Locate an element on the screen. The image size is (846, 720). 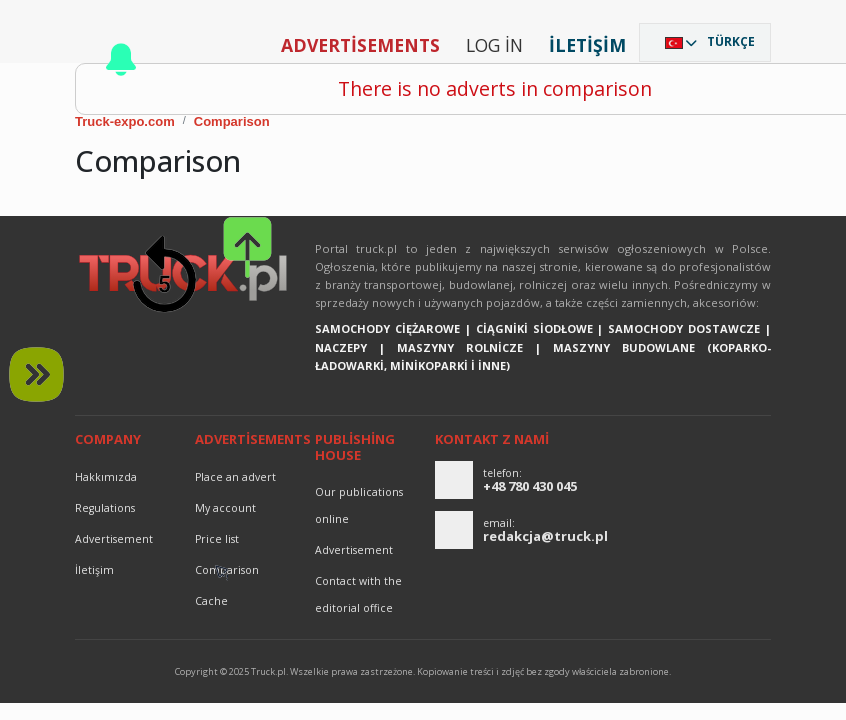
upload or push content to a server is located at coordinates (247, 247).